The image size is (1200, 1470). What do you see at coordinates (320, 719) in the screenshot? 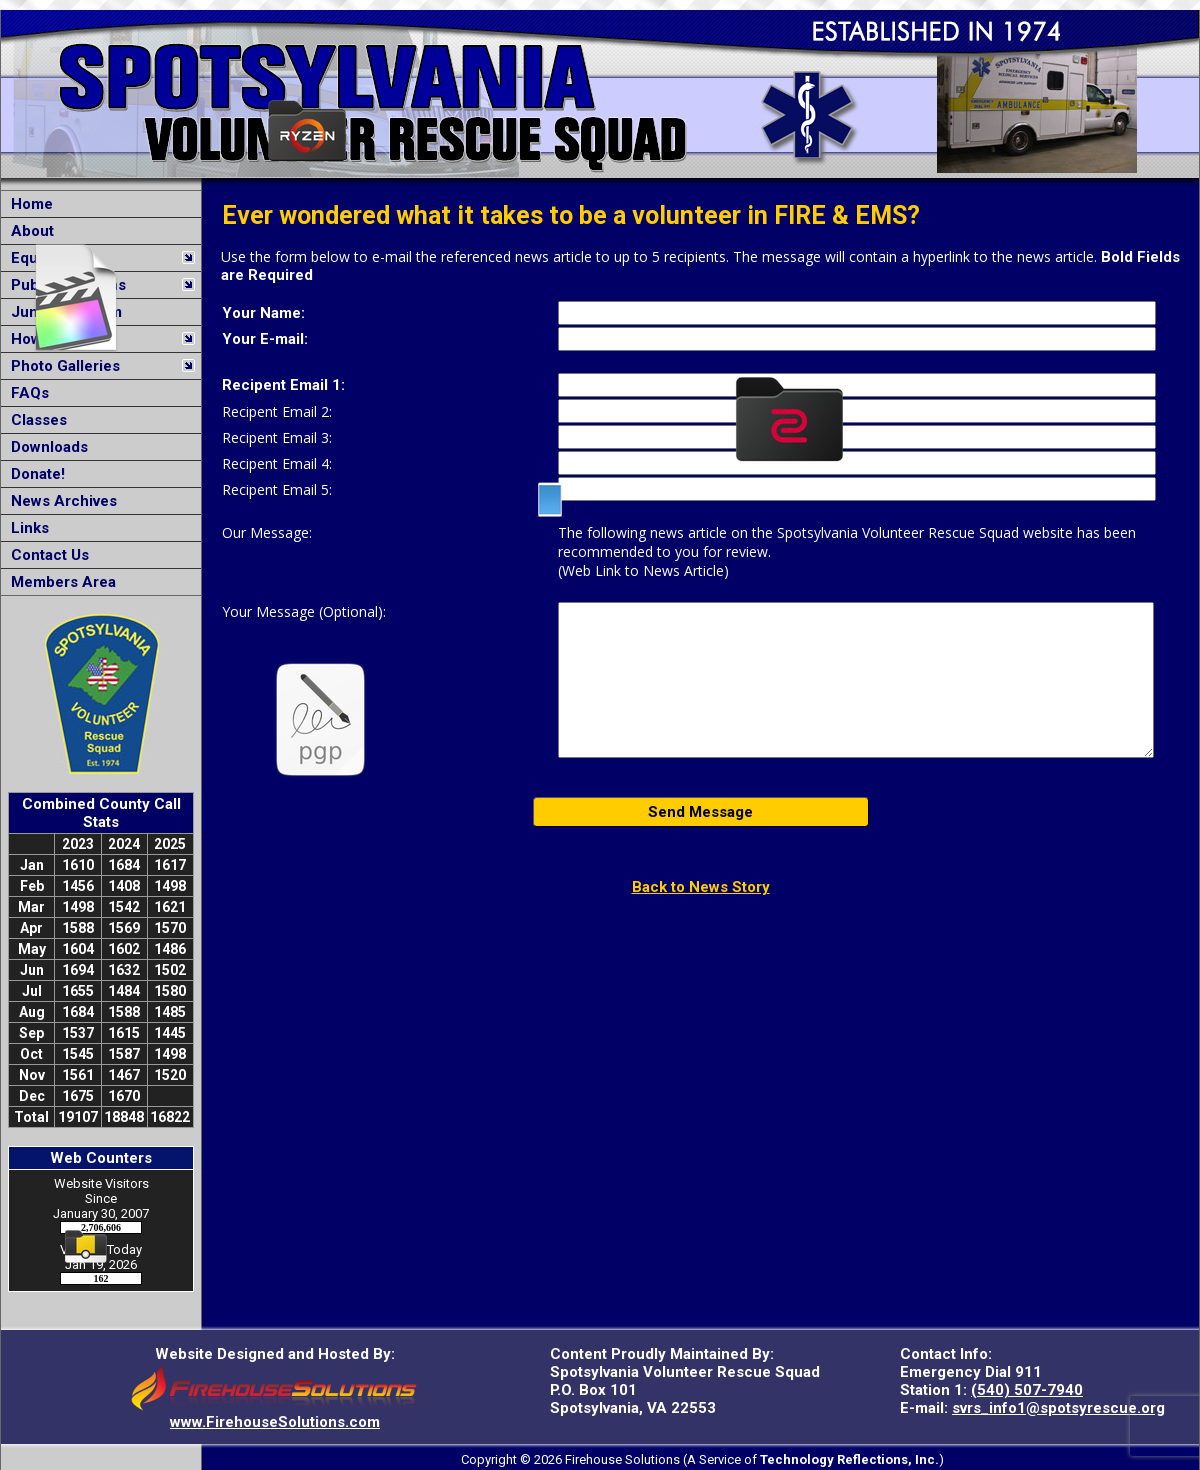
I see `a PGP digital signature file` at bounding box center [320, 719].